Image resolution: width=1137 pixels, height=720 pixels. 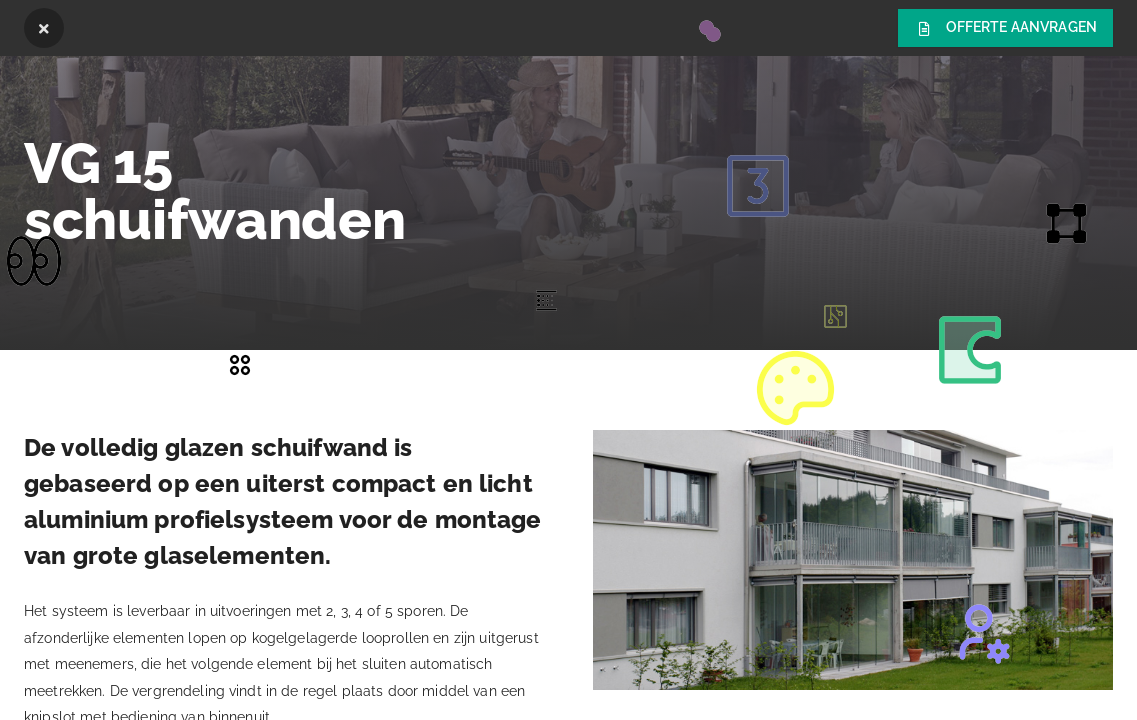 I want to click on view who has seen your content, so click(x=34, y=261).